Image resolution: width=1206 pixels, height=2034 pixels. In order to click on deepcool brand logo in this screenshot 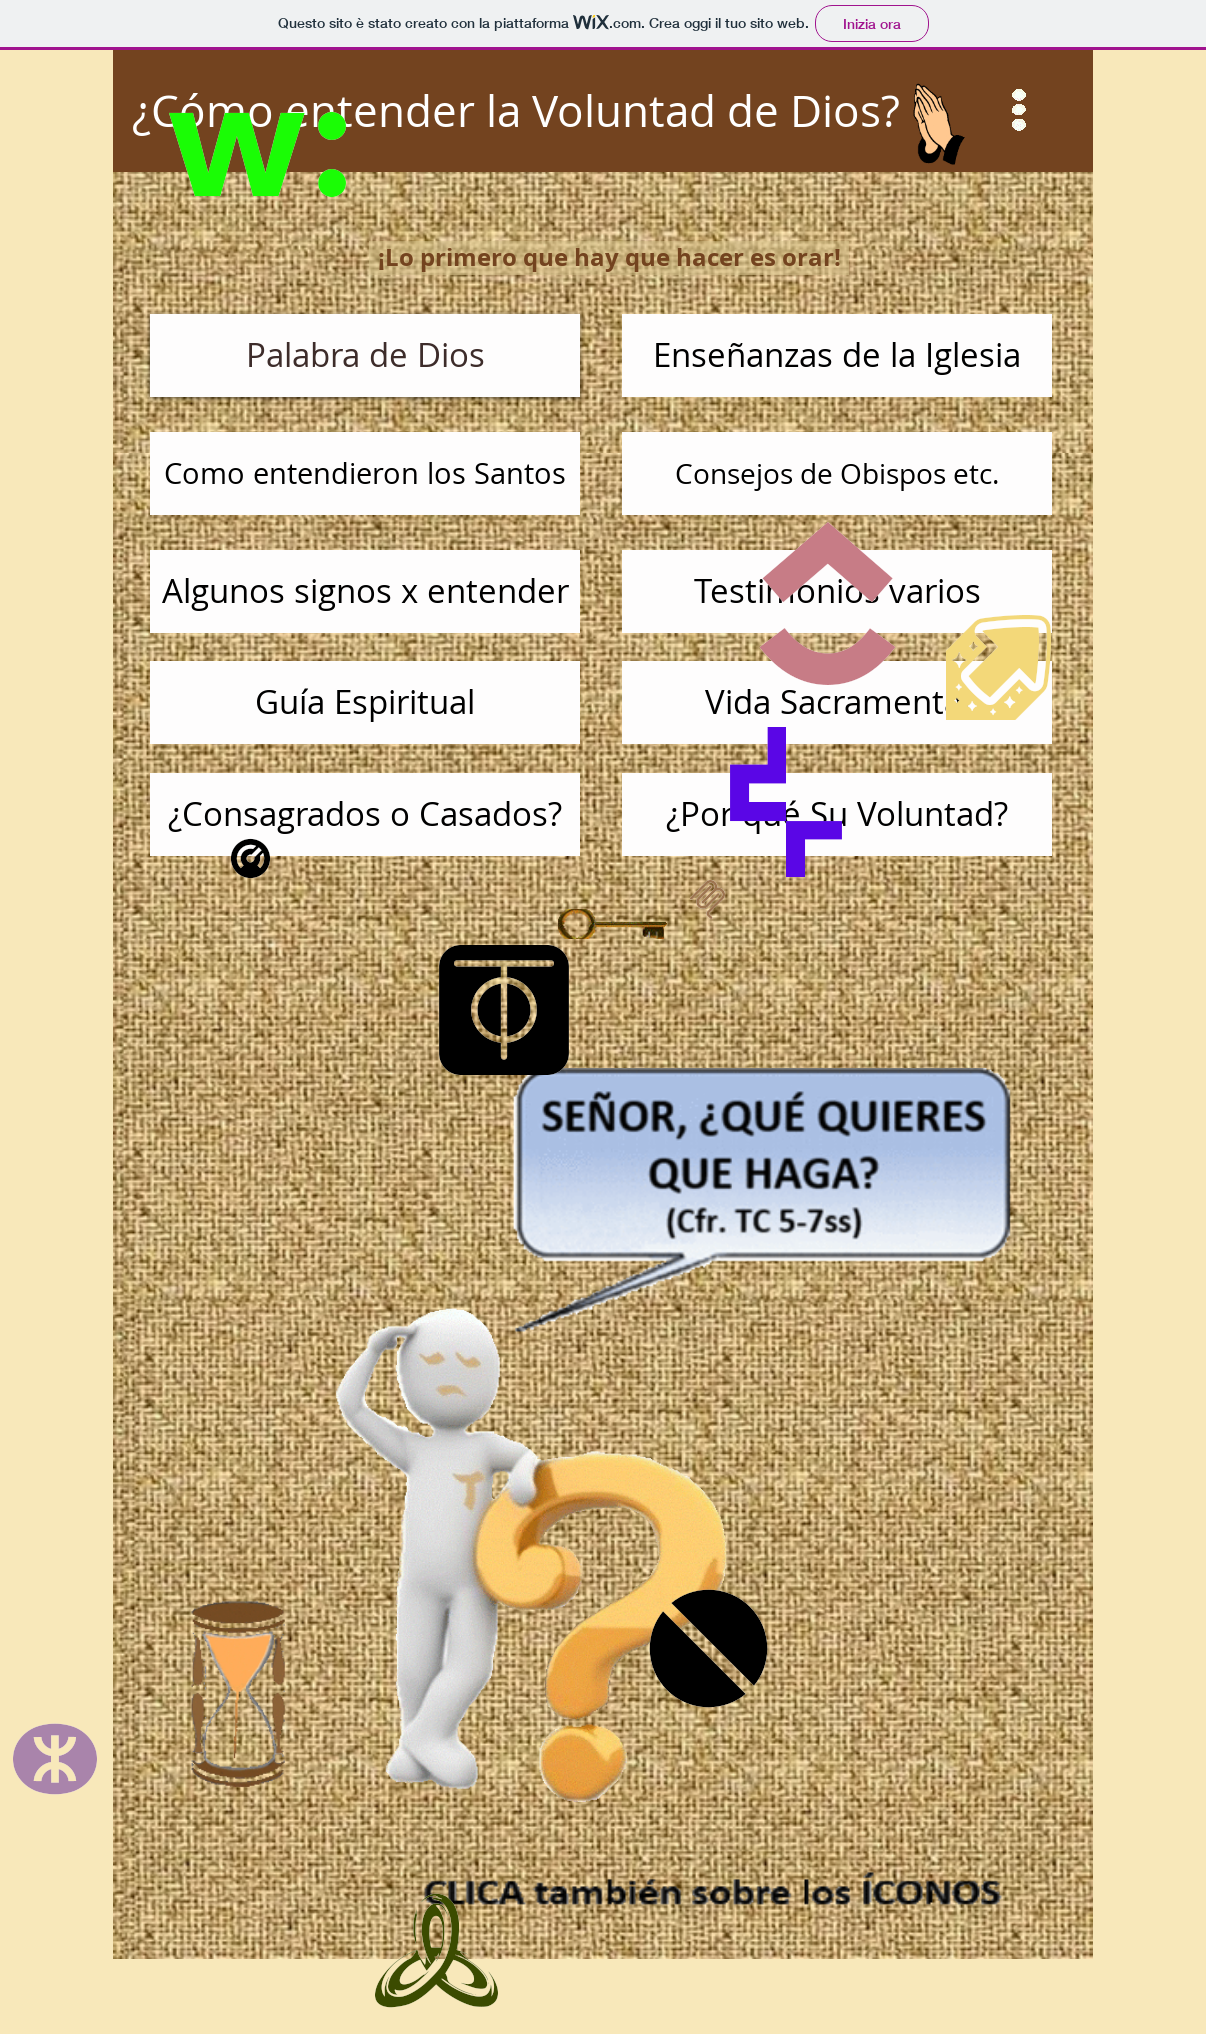, I will do `click(786, 802)`.